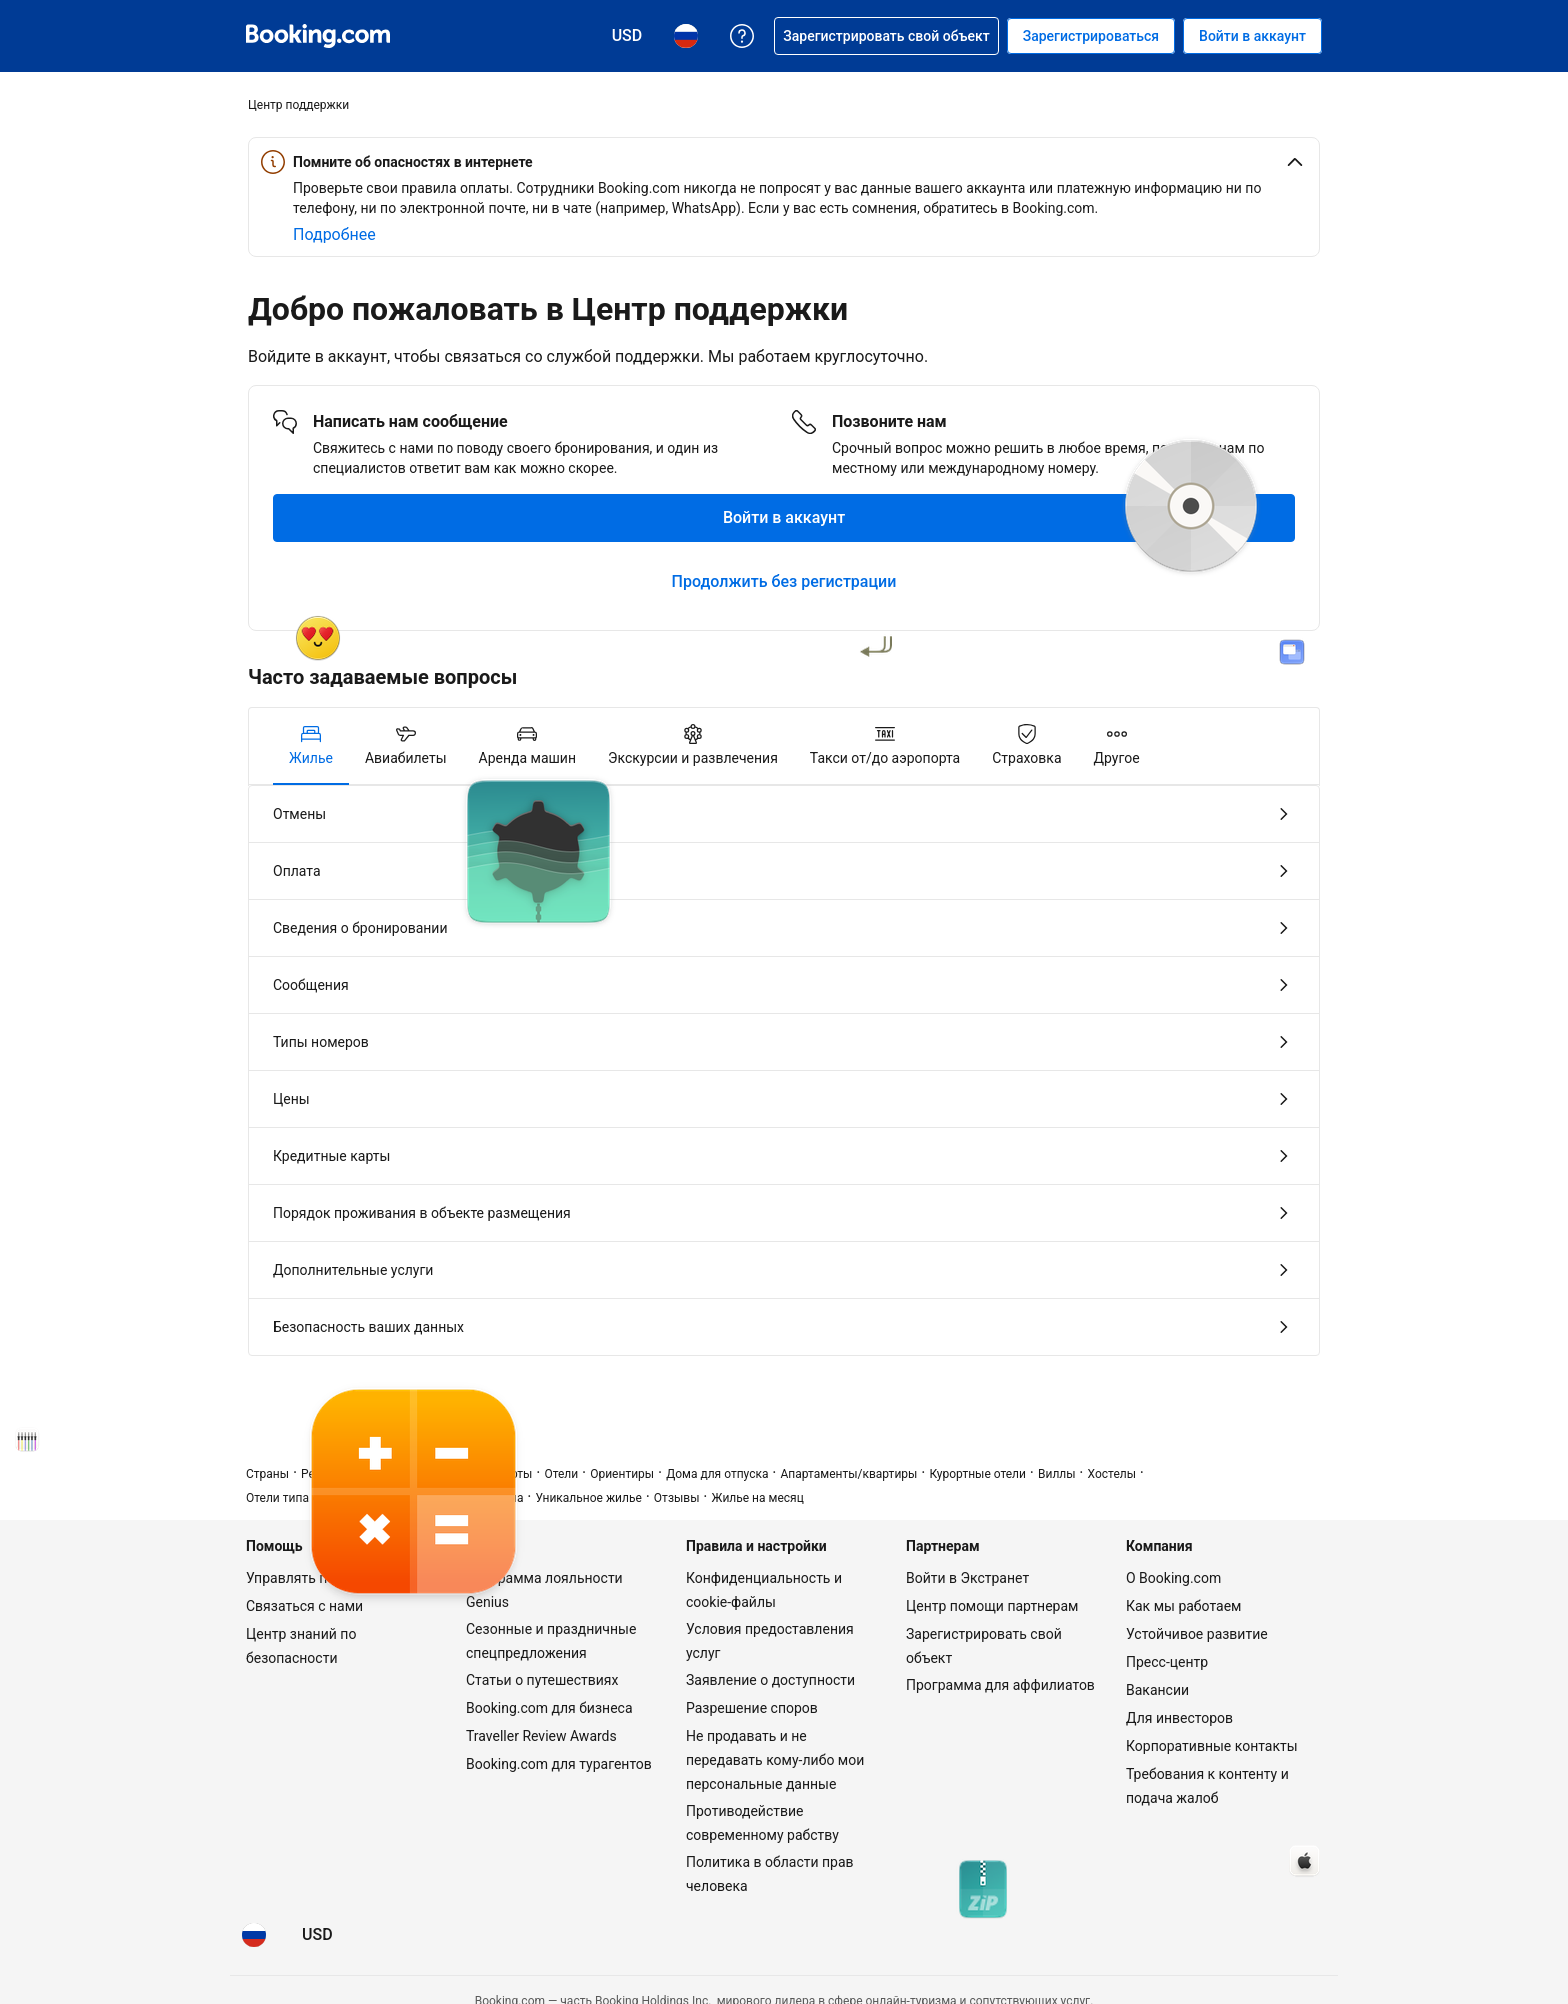 This screenshot has height=2004, width=1568. What do you see at coordinates (1292, 652) in the screenshot?
I see `manage startup applications and session settings` at bounding box center [1292, 652].